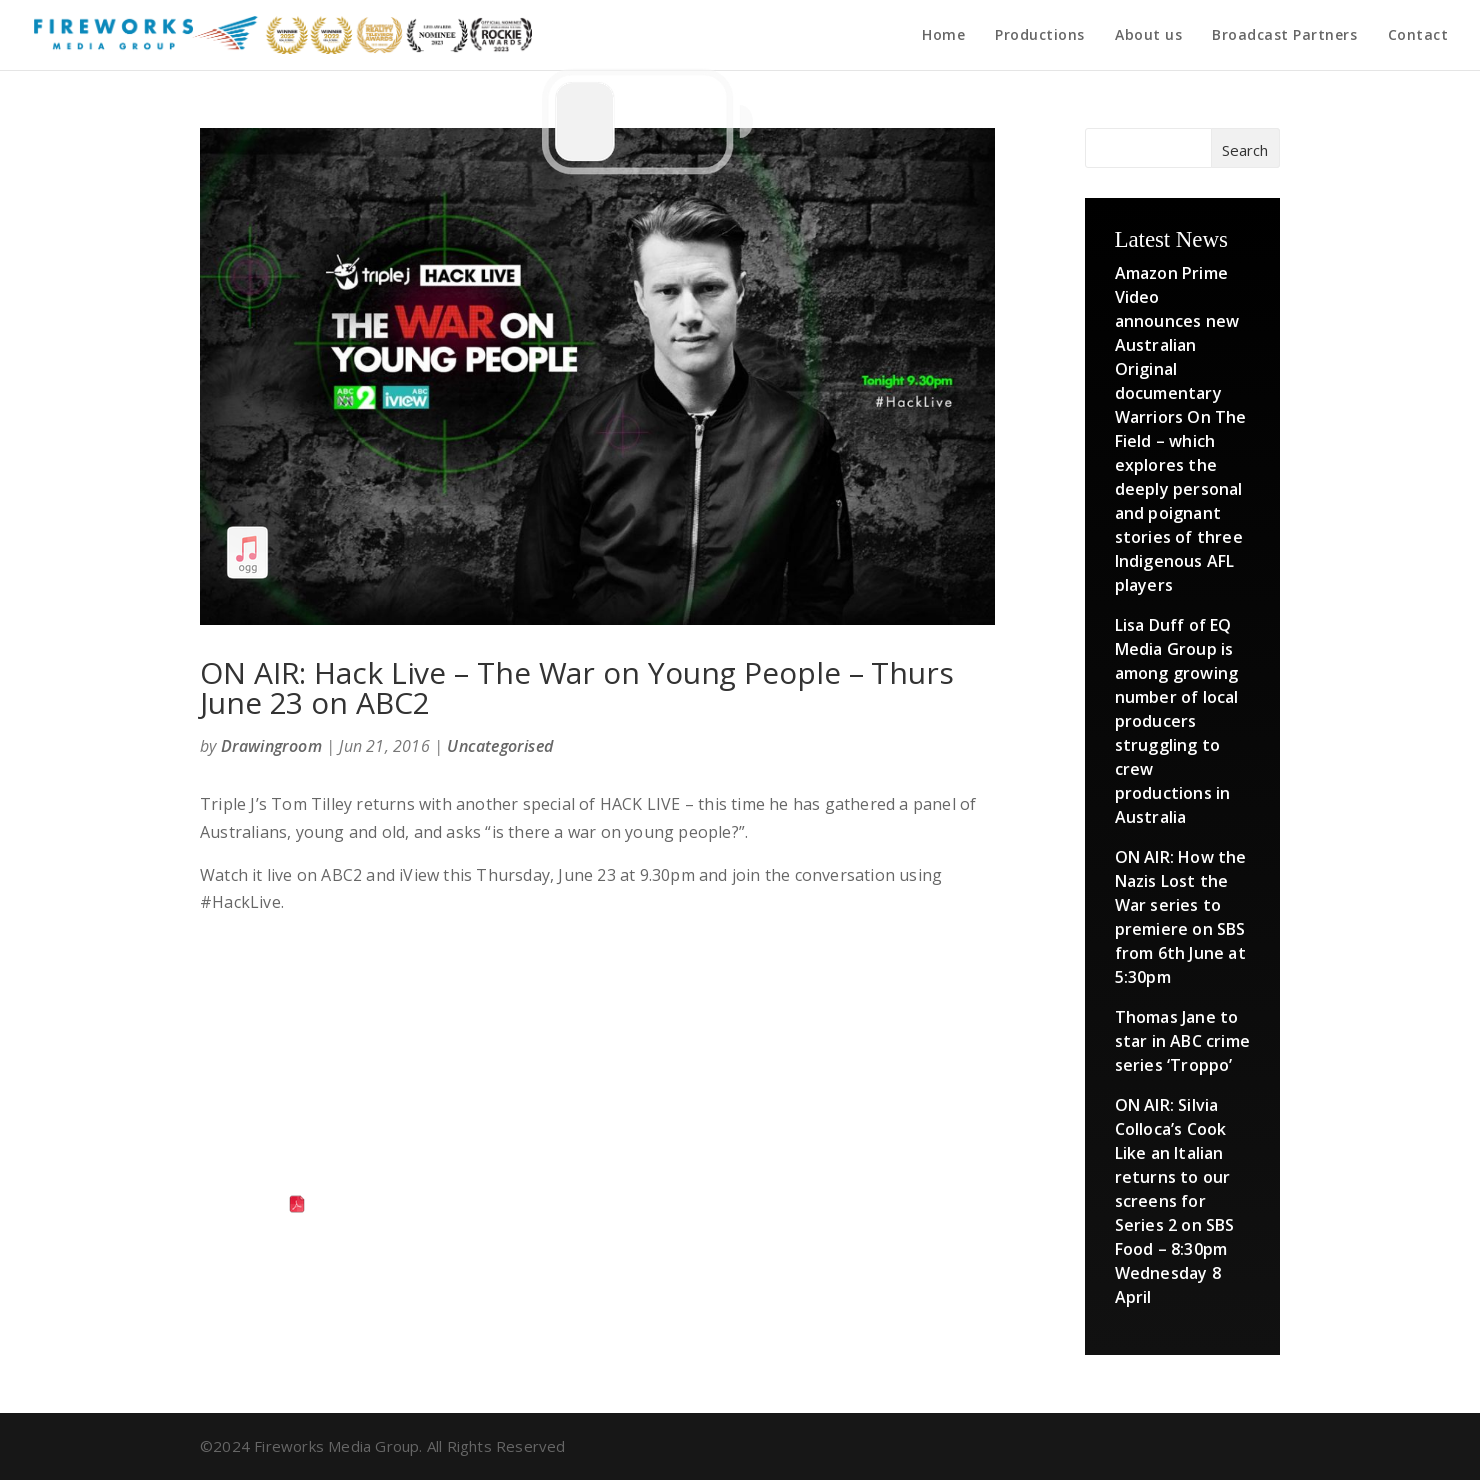 Image resolution: width=1480 pixels, height=1480 pixels. I want to click on a PDF document file, so click(297, 1204).